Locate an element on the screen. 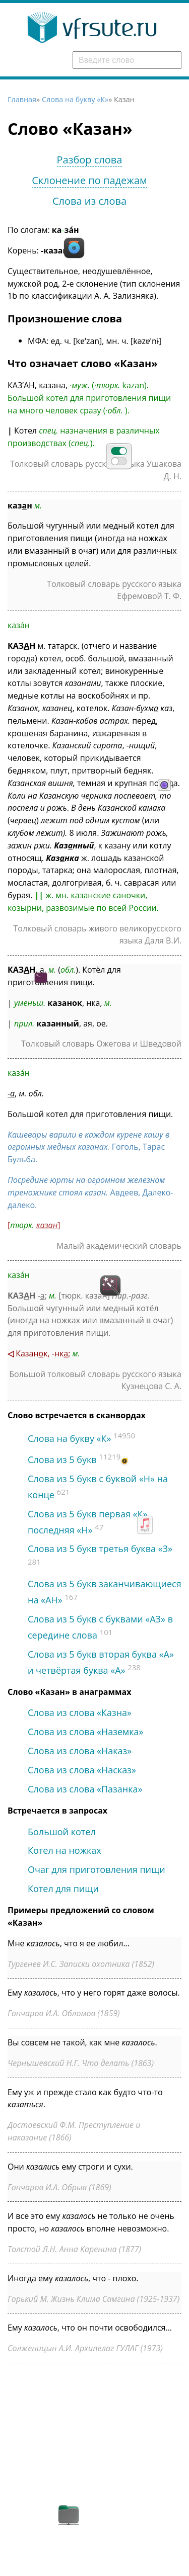 The height and width of the screenshot is (2576, 189). open handbrake video transcoder app is located at coordinates (74, 248).